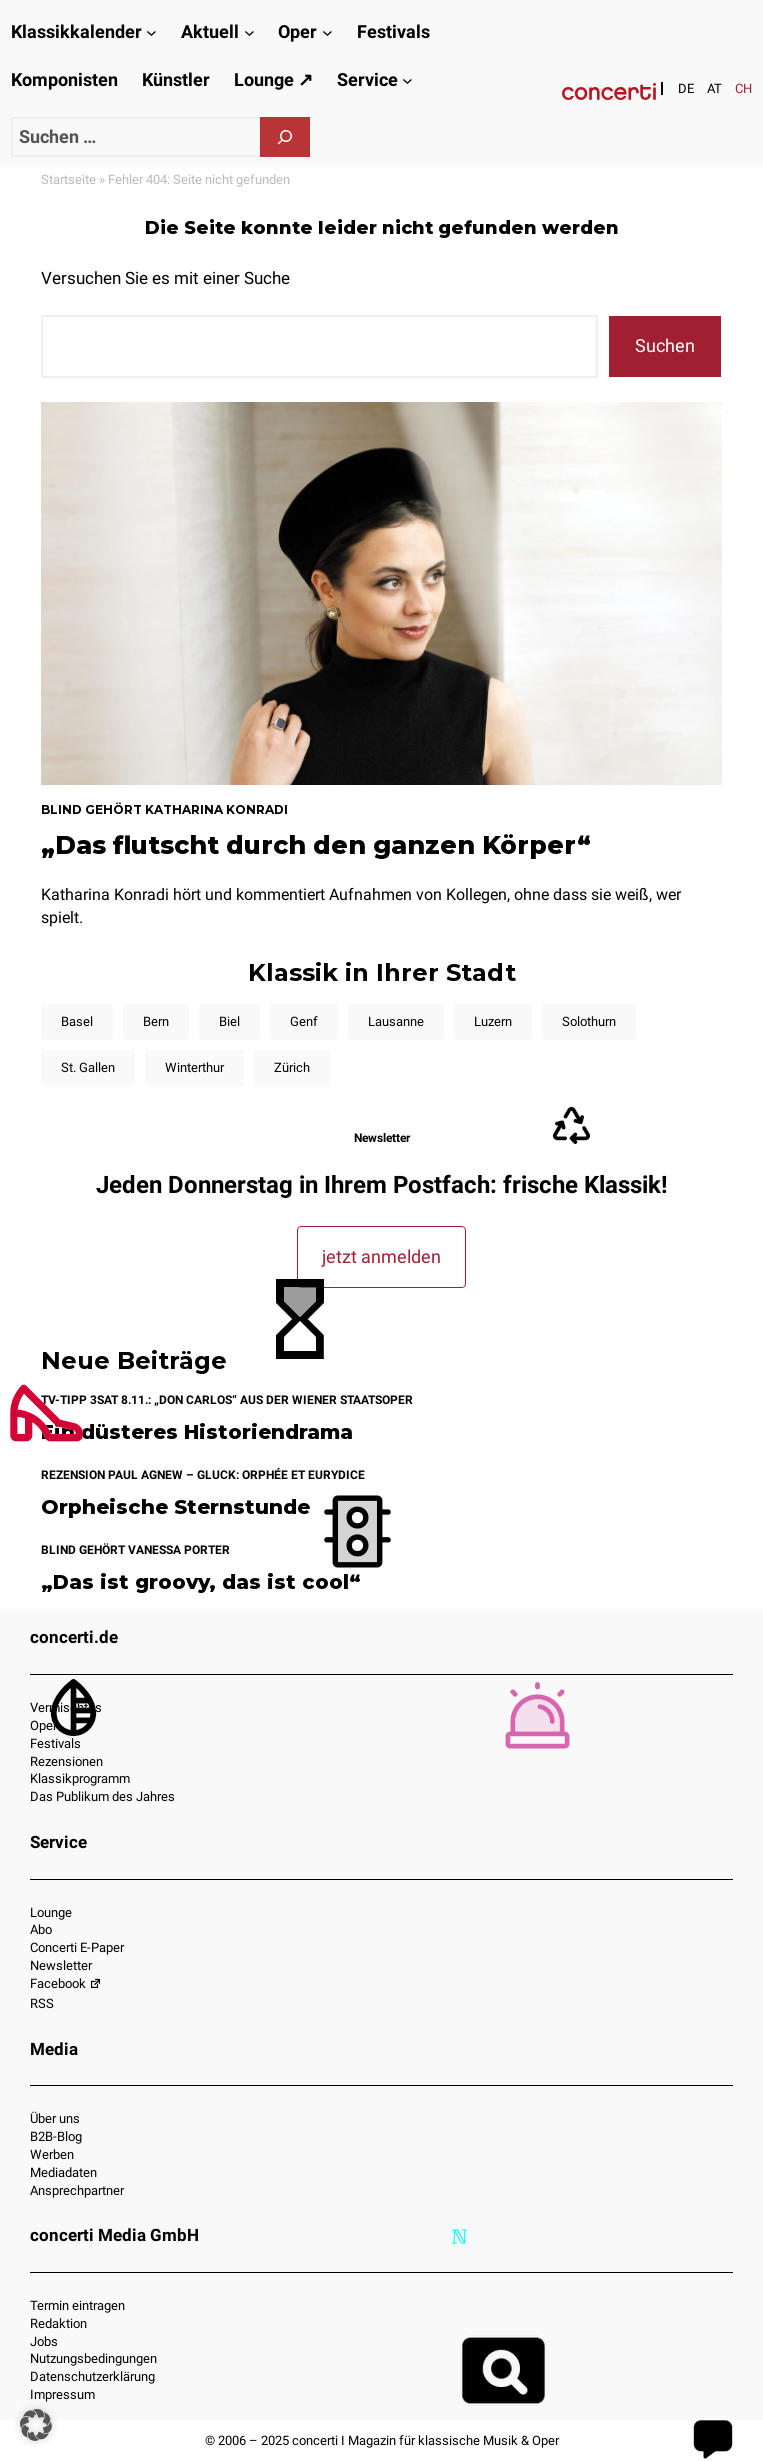 The image size is (763, 2461). What do you see at coordinates (357, 1531) in the screenshot?
I see `traffic or signal status indicator` at bounding box center [357, 1531].